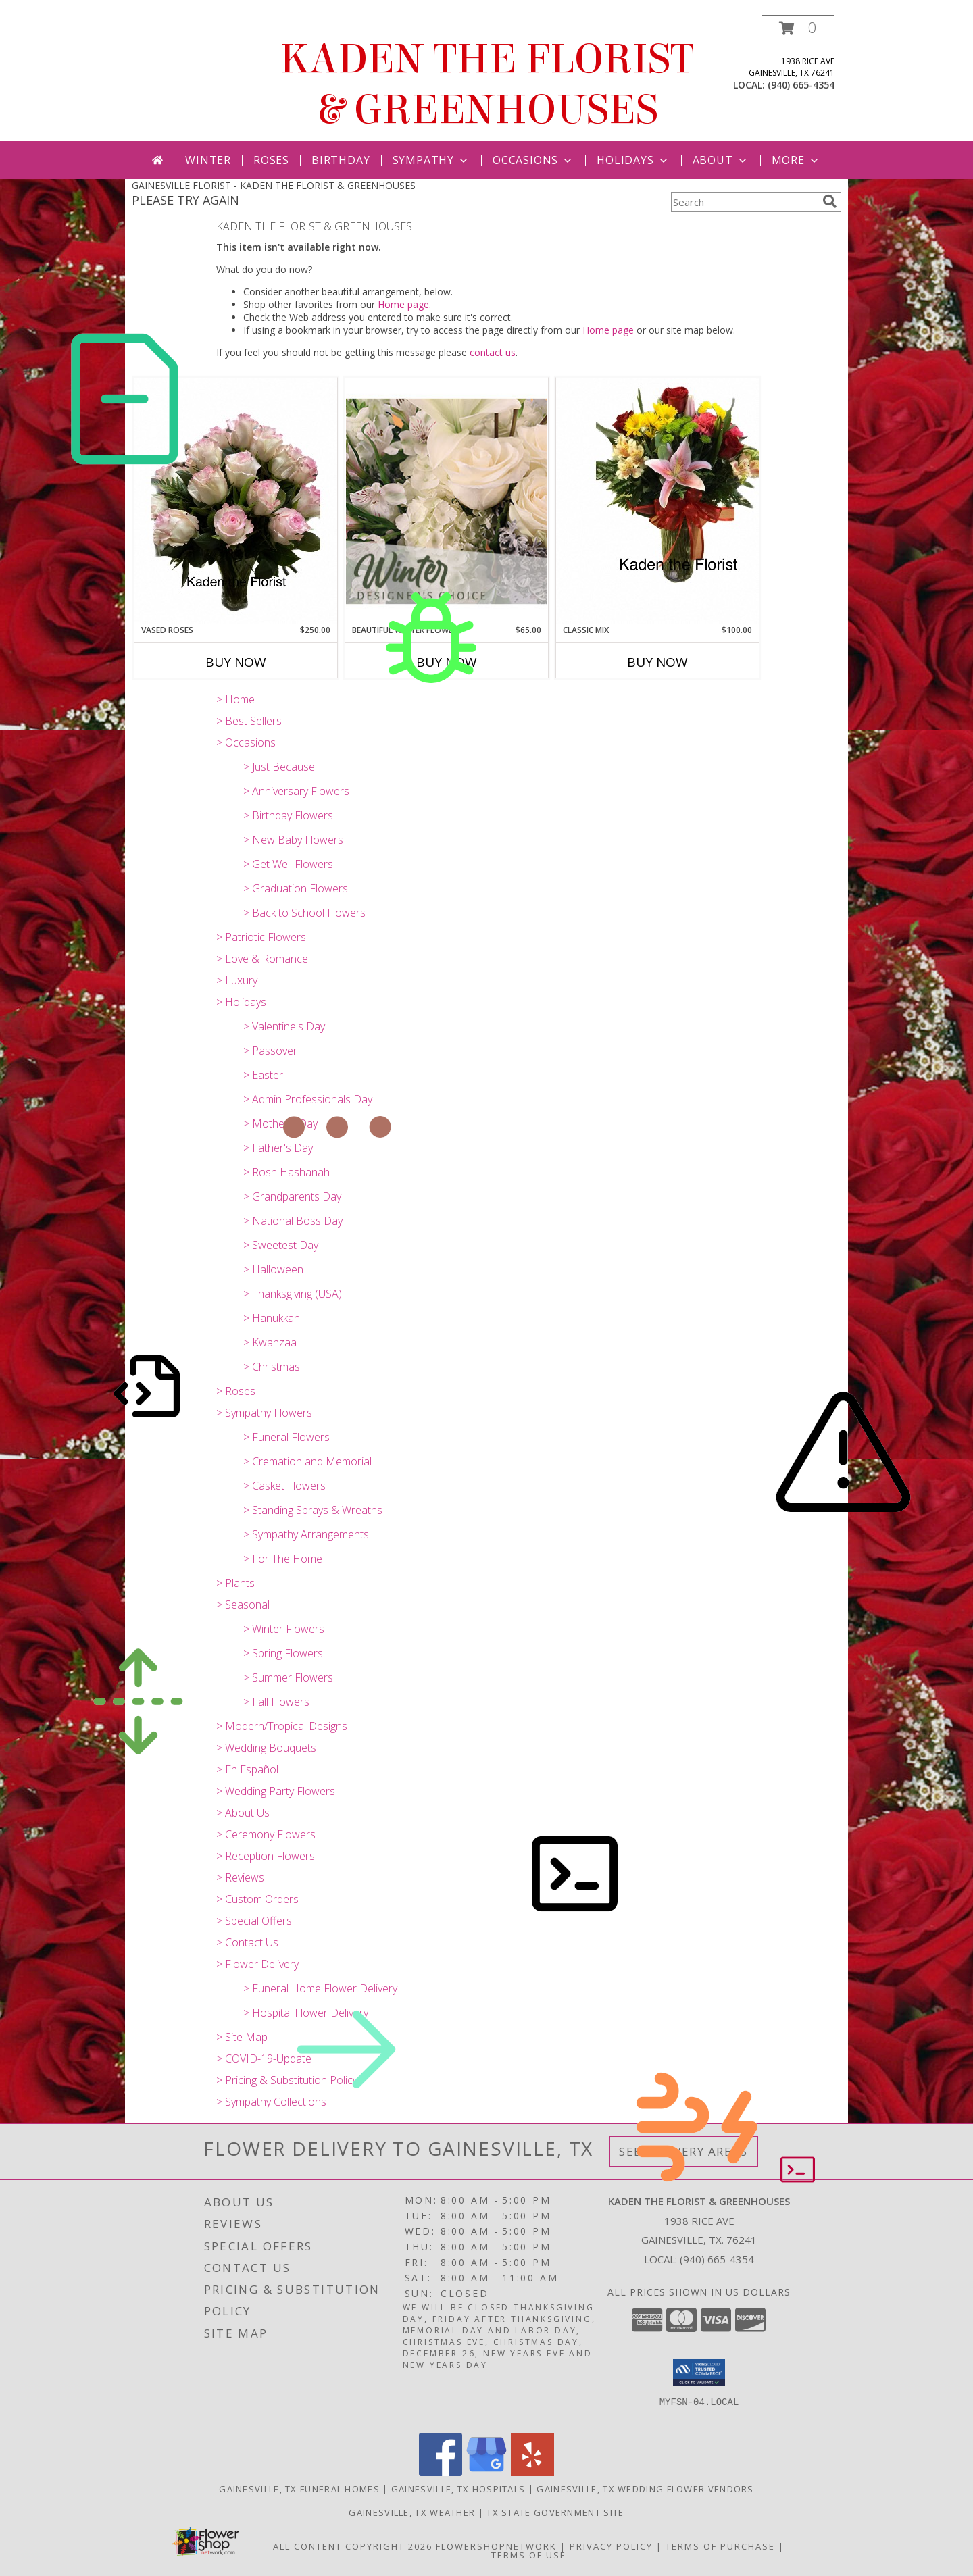 This screenshot has width=973, height=2576. I want to click on indicates a file has been removed or deleted, so click(124, 399).